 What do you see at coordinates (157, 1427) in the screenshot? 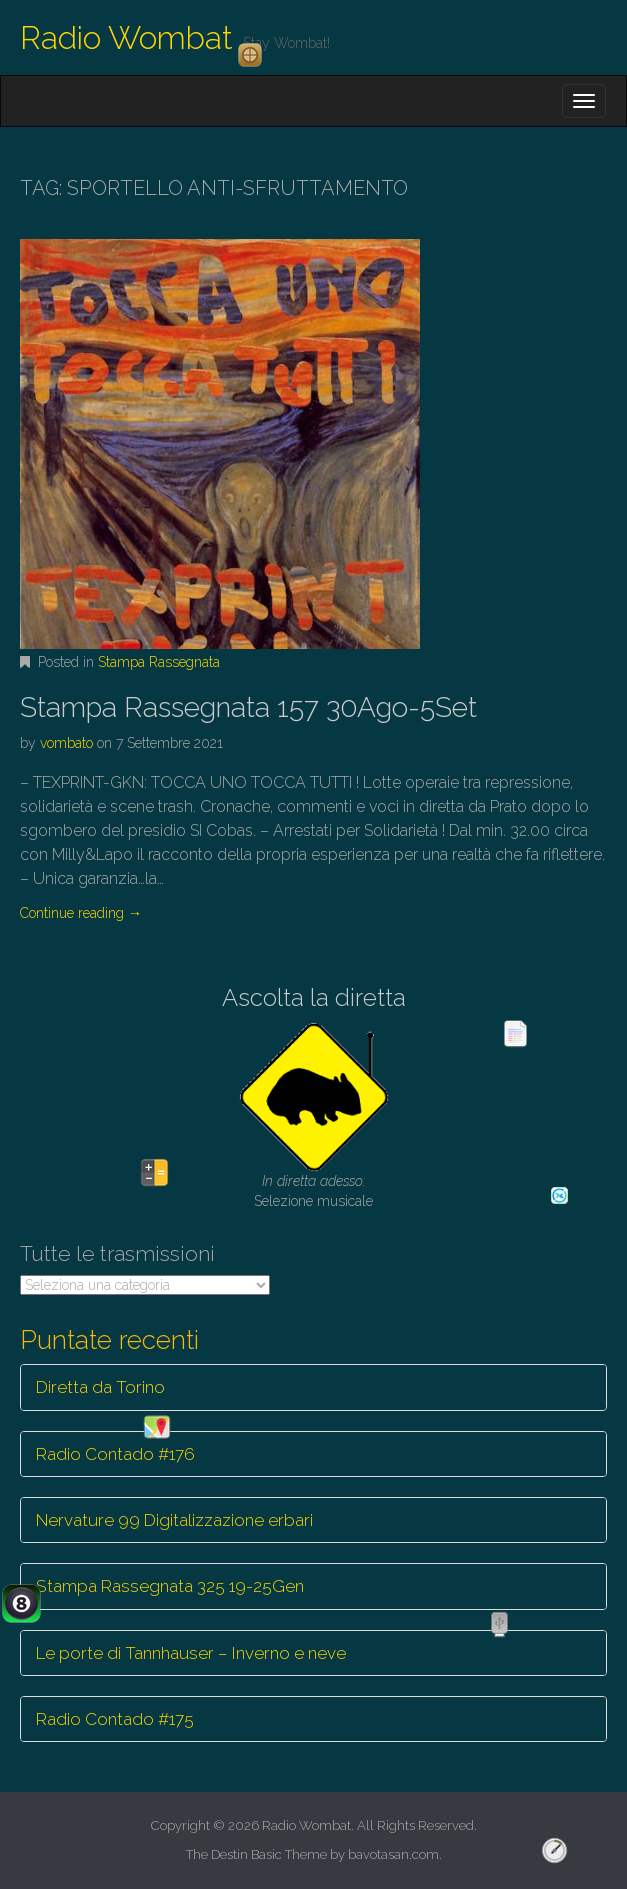
I see `open gnome maps application` at bounding box center [157, 1427].